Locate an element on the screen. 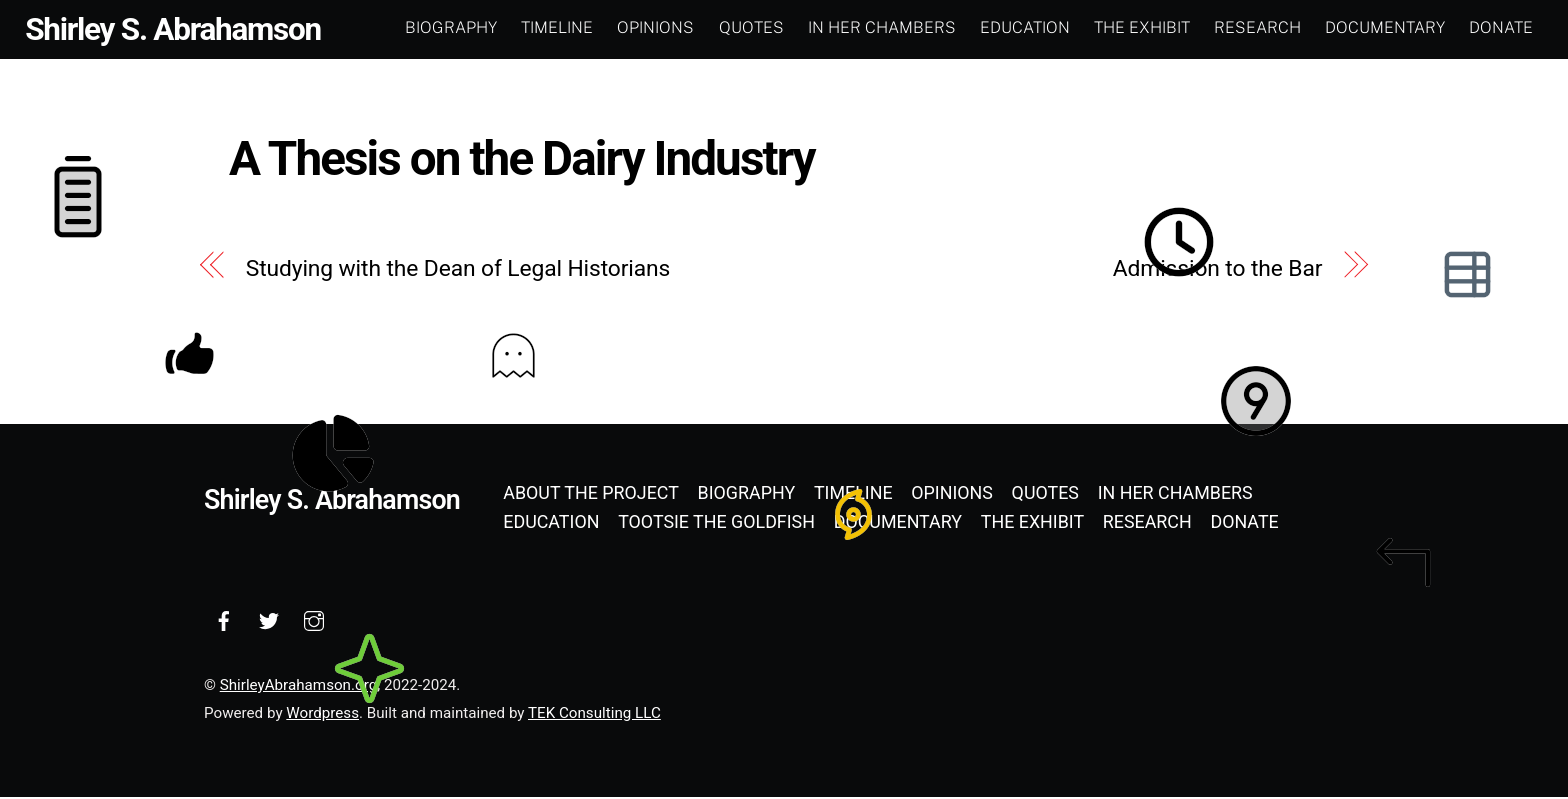 The width and height of the screenshot is (1568, 799). go back to previous screen or step is located at coordinates (1403, 562).